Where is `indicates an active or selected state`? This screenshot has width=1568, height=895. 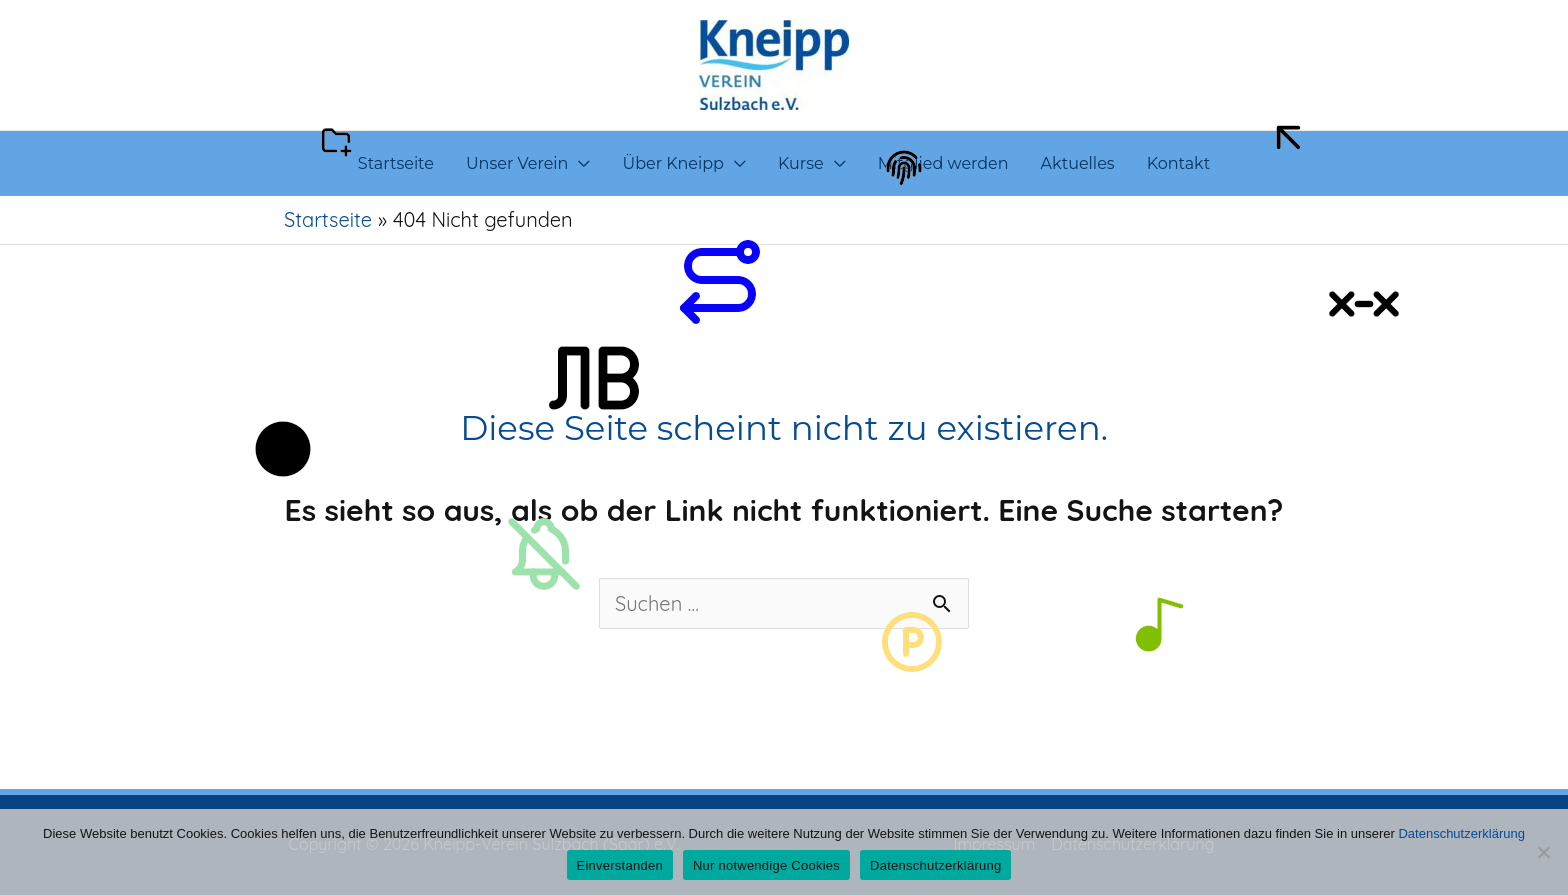
indicates an active or selected state is located at coordinates (283, 449).